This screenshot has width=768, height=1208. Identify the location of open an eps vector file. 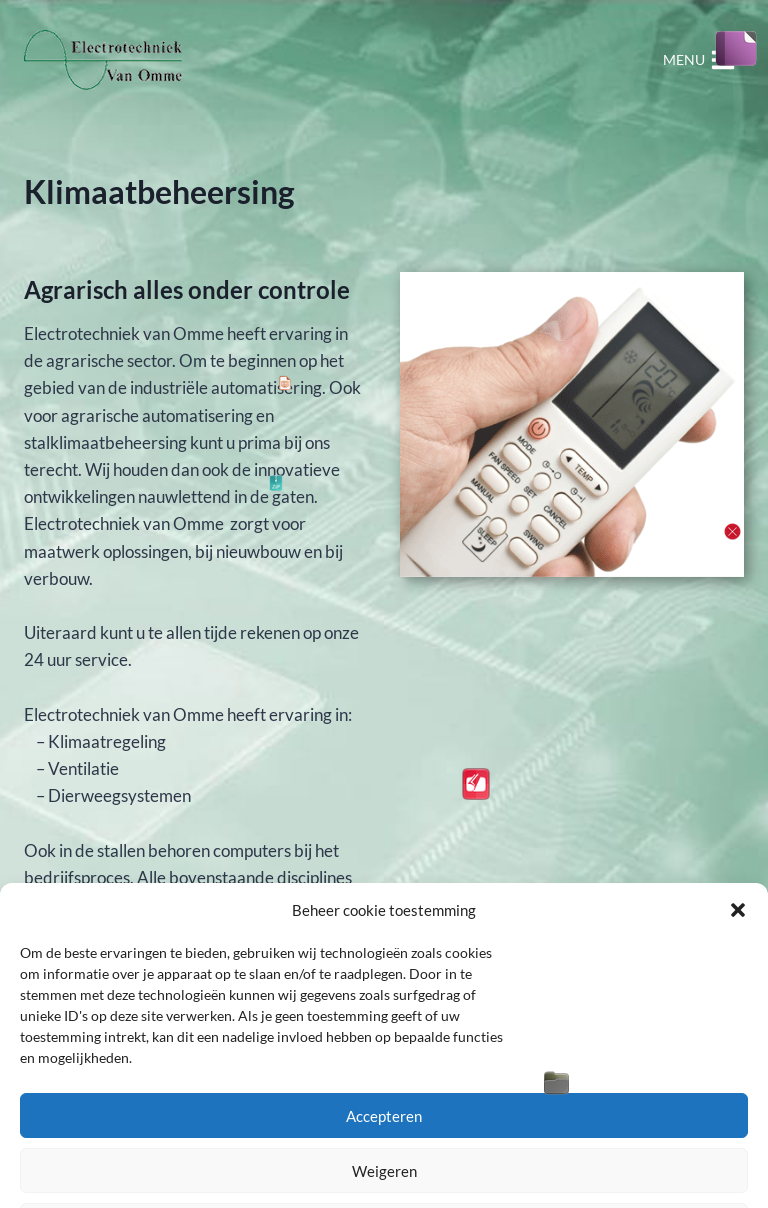
(476, 784).